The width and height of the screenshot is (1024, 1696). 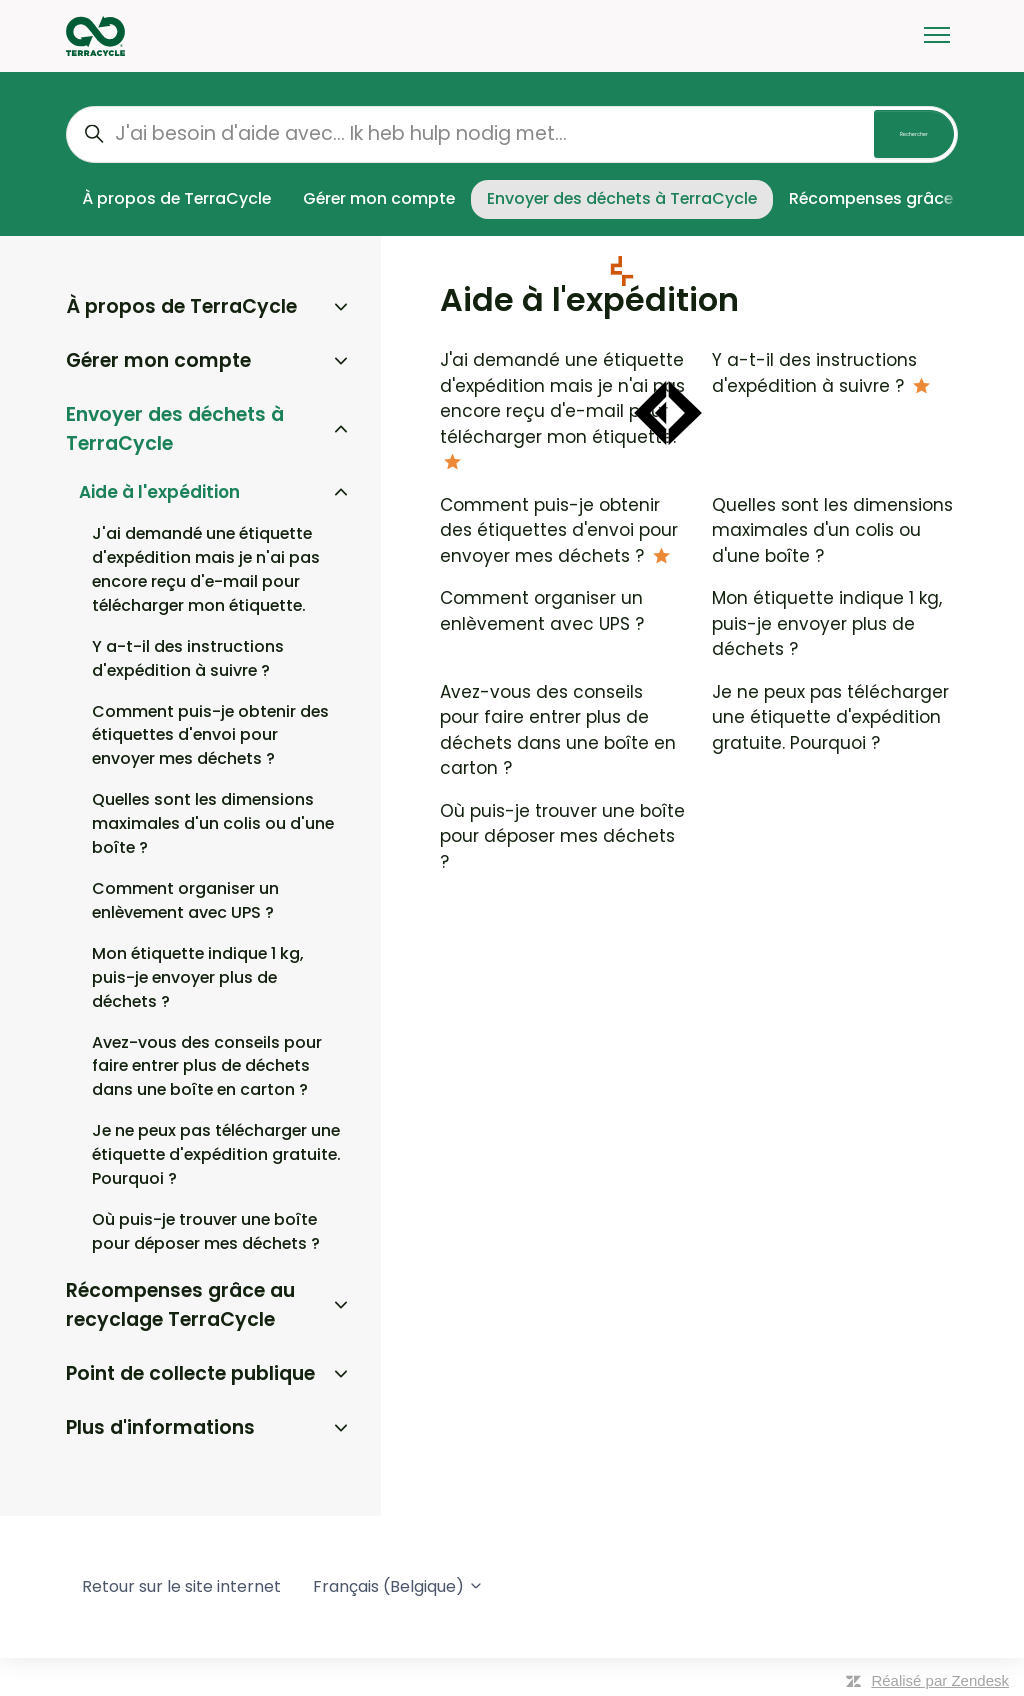 What do you see at coordinates (622, 271) in the screenshot?
I see `deepcool brand logo` at bounding box center [622, 271].